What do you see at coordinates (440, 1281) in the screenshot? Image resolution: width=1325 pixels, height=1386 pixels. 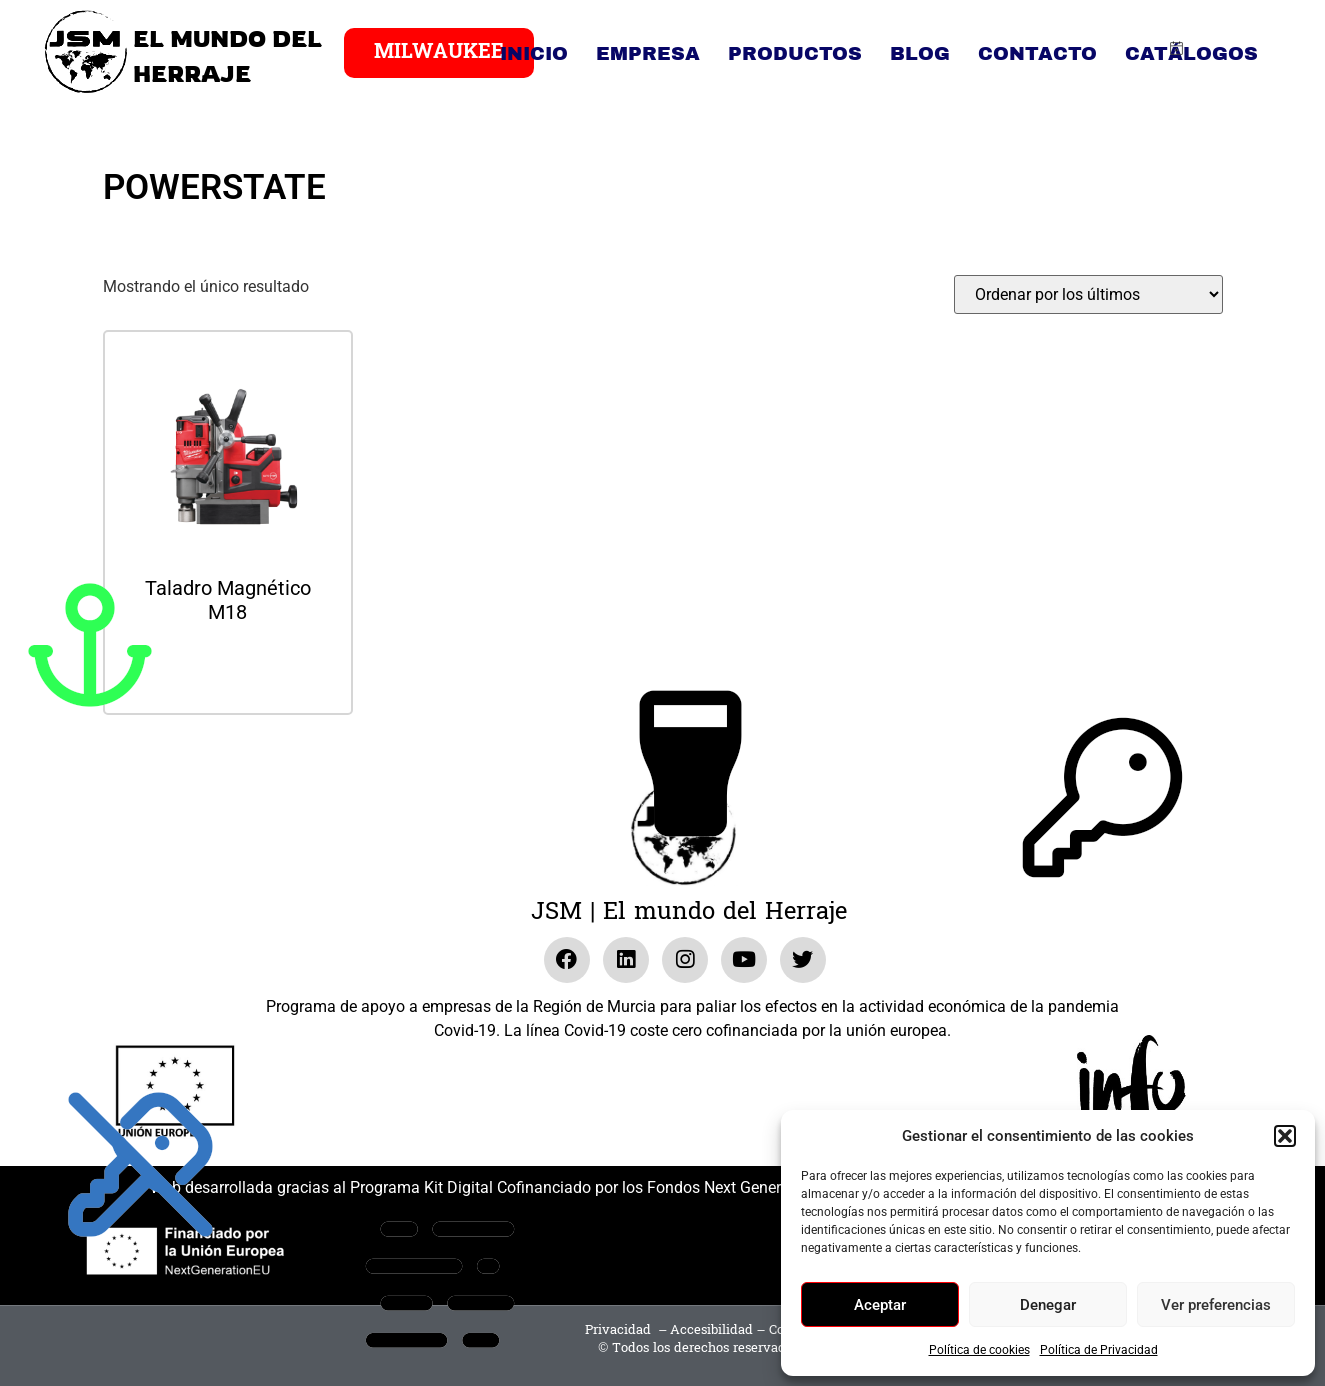 I see `indicates misty or foggy weather conditions` at bounding box center [440, 1281].